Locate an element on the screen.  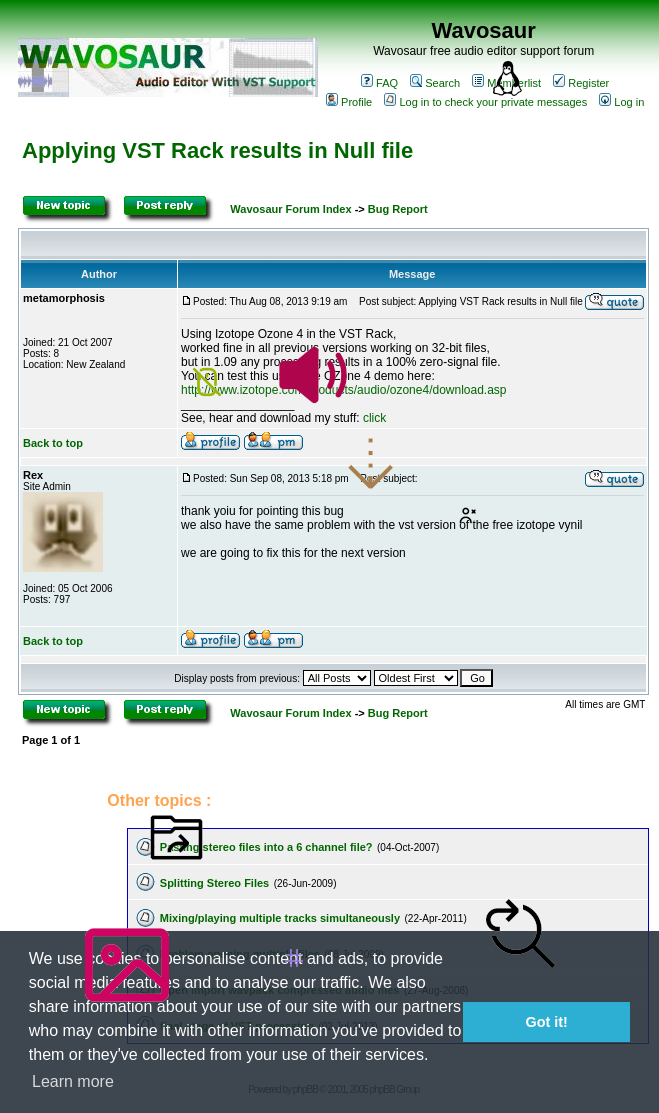
open a linked or shortcut folder is located at coordinates (176, 837).